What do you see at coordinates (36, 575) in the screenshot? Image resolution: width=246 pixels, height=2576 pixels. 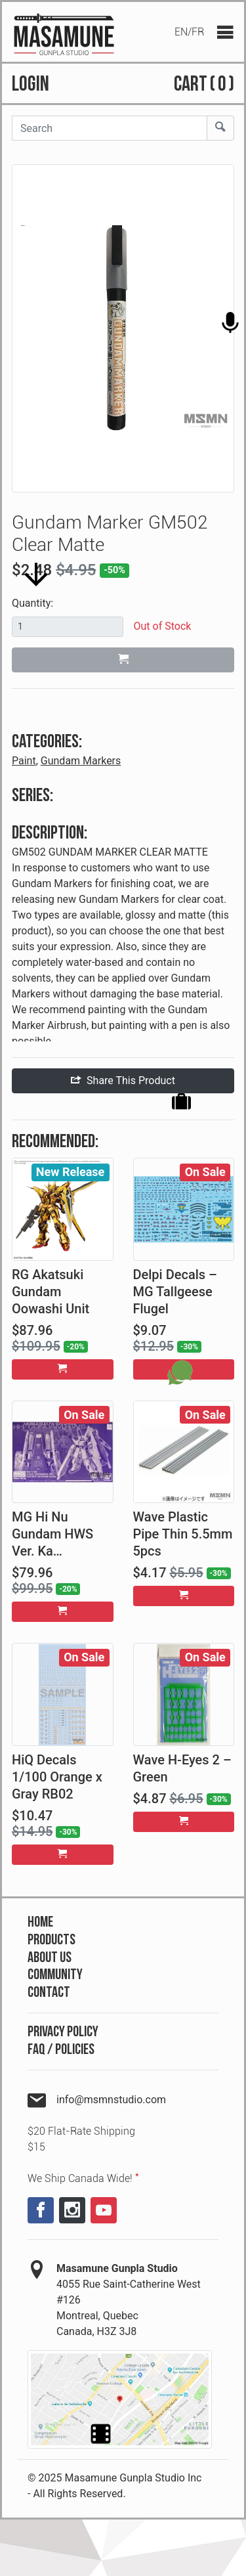 I see `scroll down or view more content` at bounding box center [36, 575].